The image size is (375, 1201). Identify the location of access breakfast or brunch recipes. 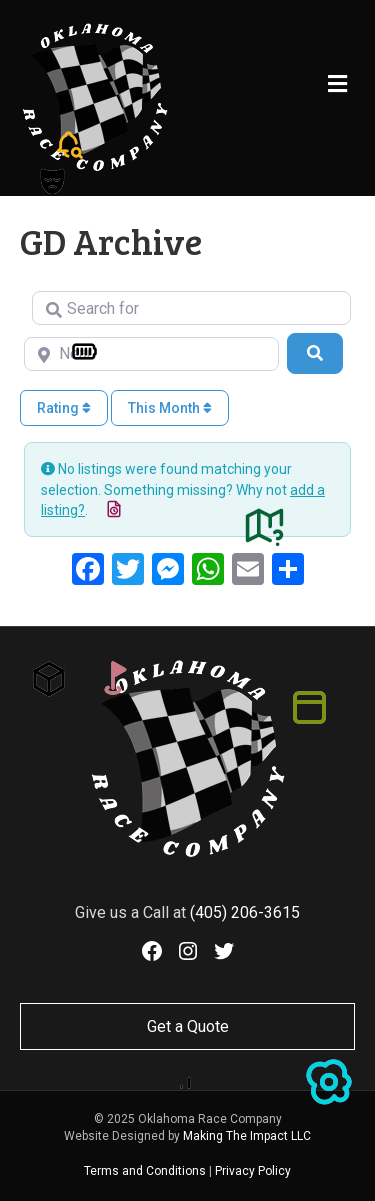
(329, 1082).